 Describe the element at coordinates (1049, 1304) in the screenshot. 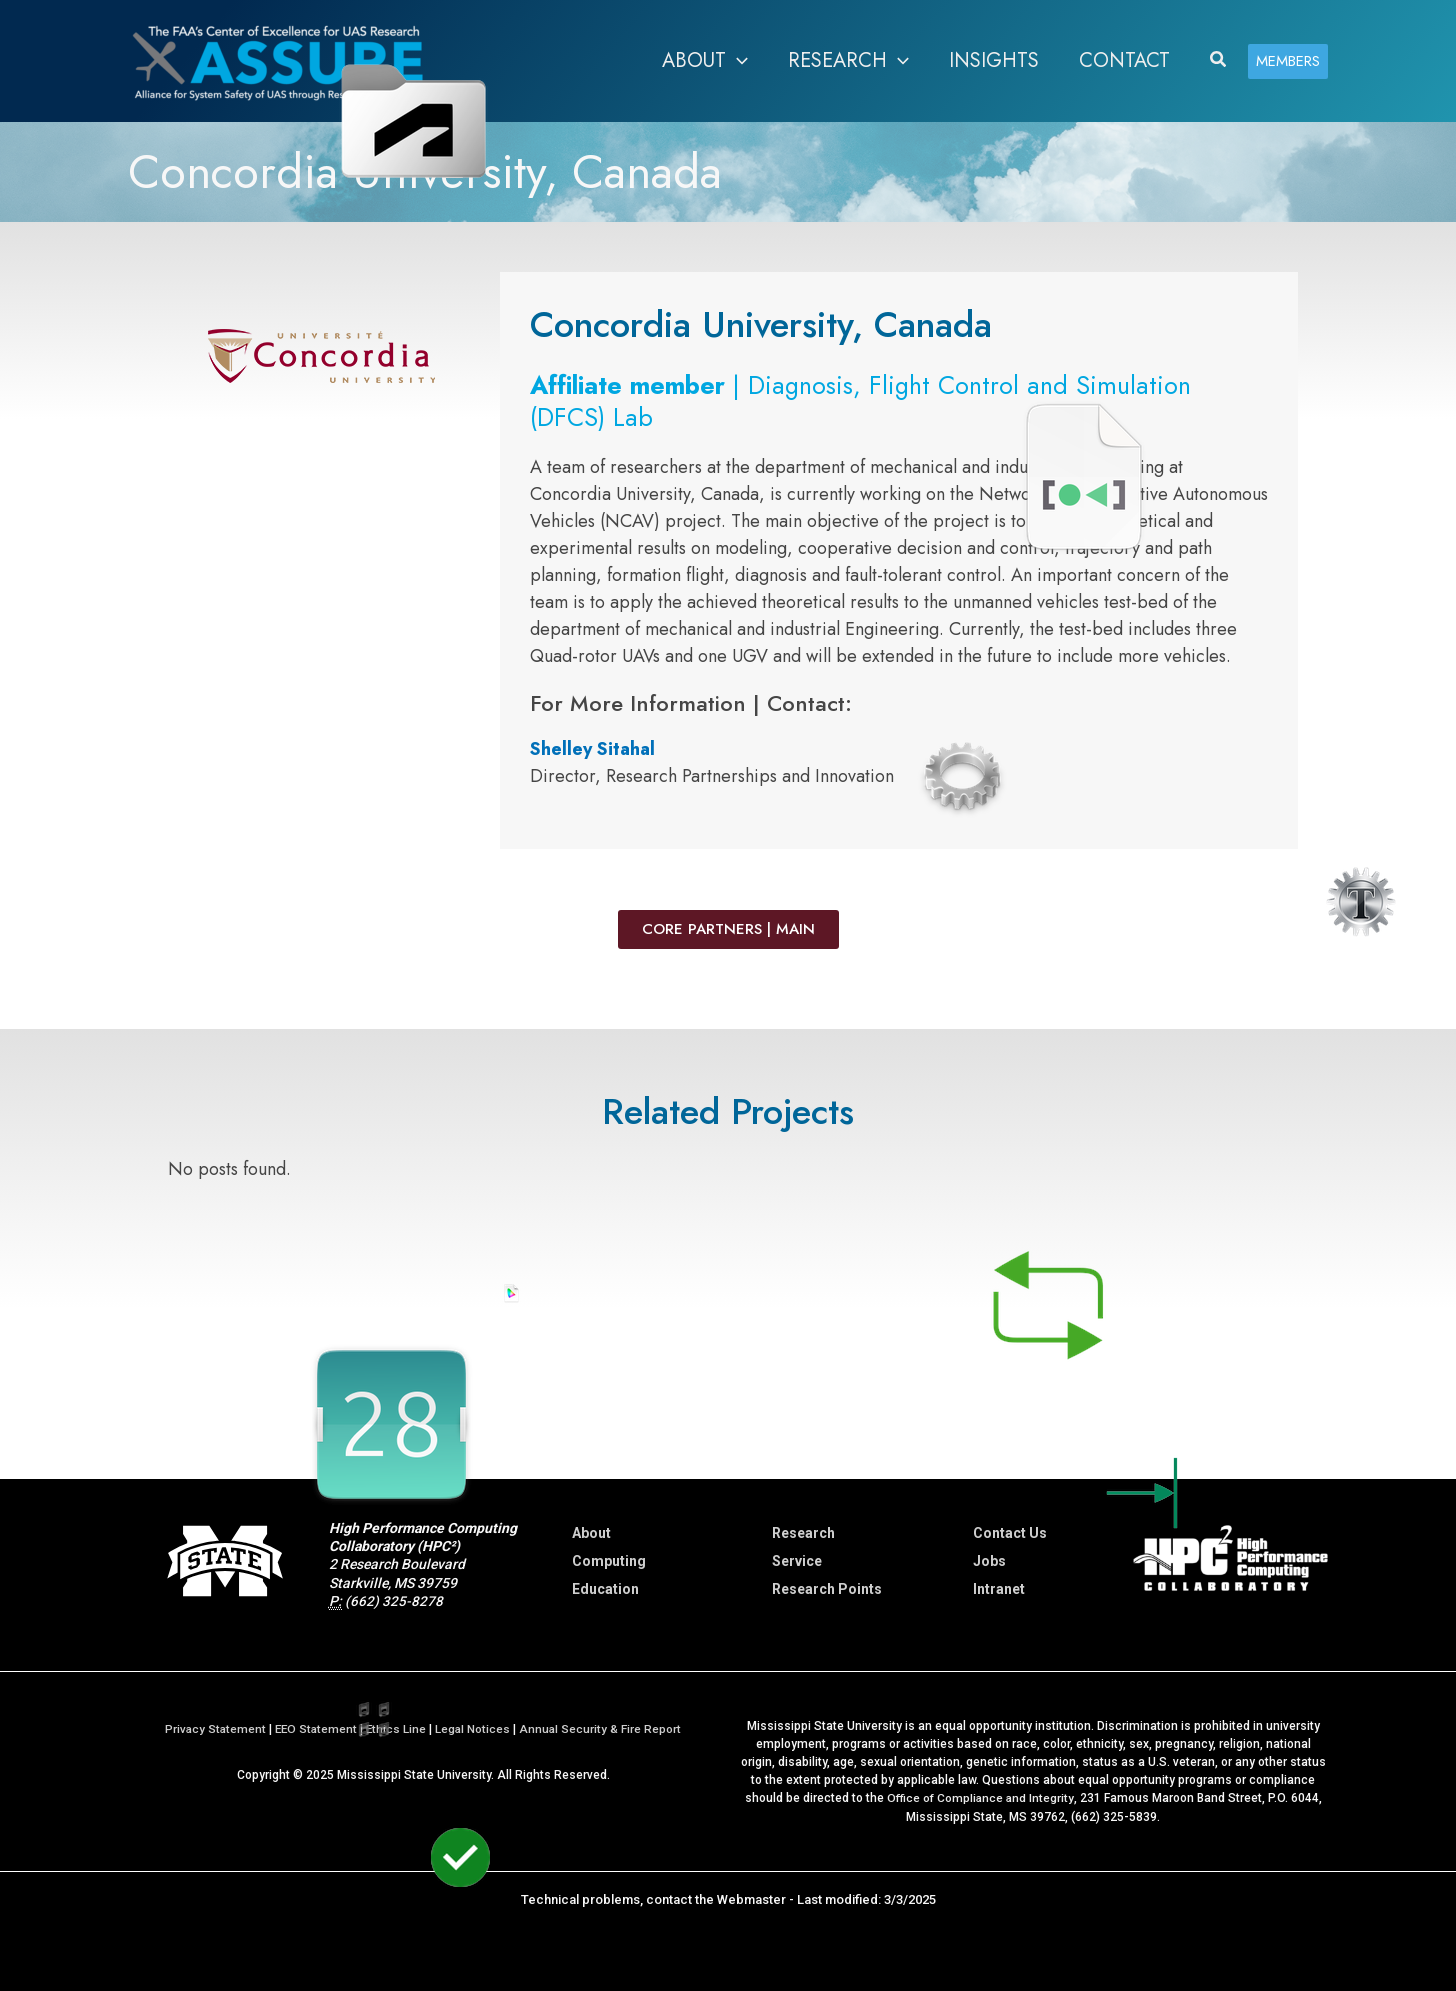

I see `sync or refresh mail inbox` at that location.